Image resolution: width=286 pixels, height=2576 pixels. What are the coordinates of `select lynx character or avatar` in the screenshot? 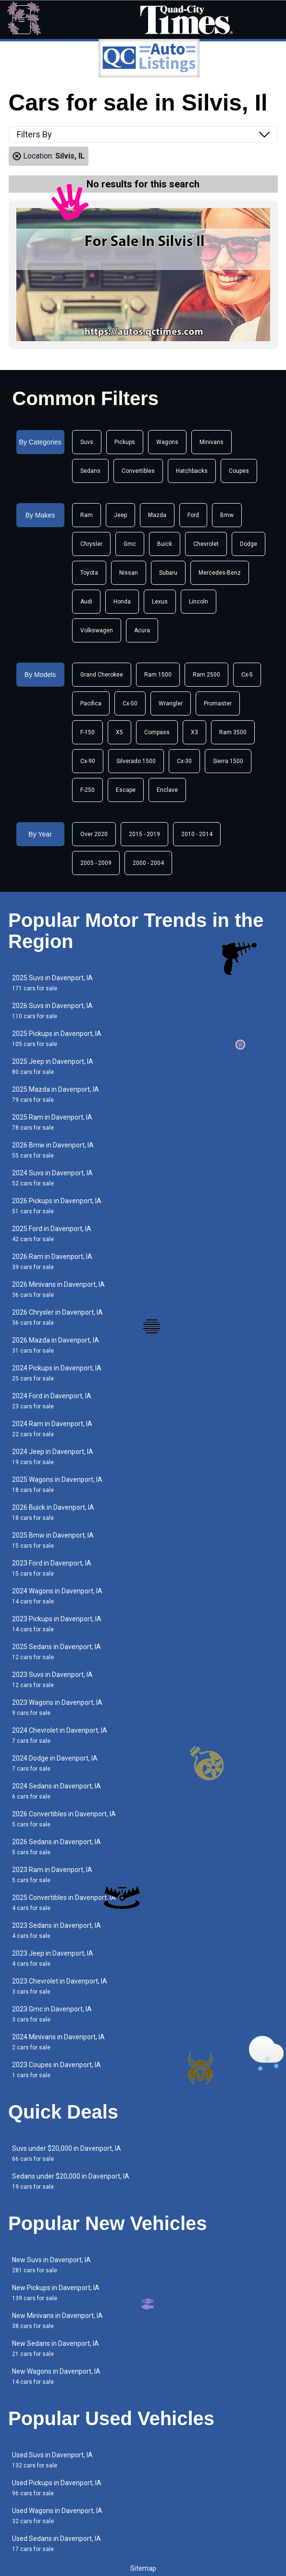 It's located at (200, 2068).